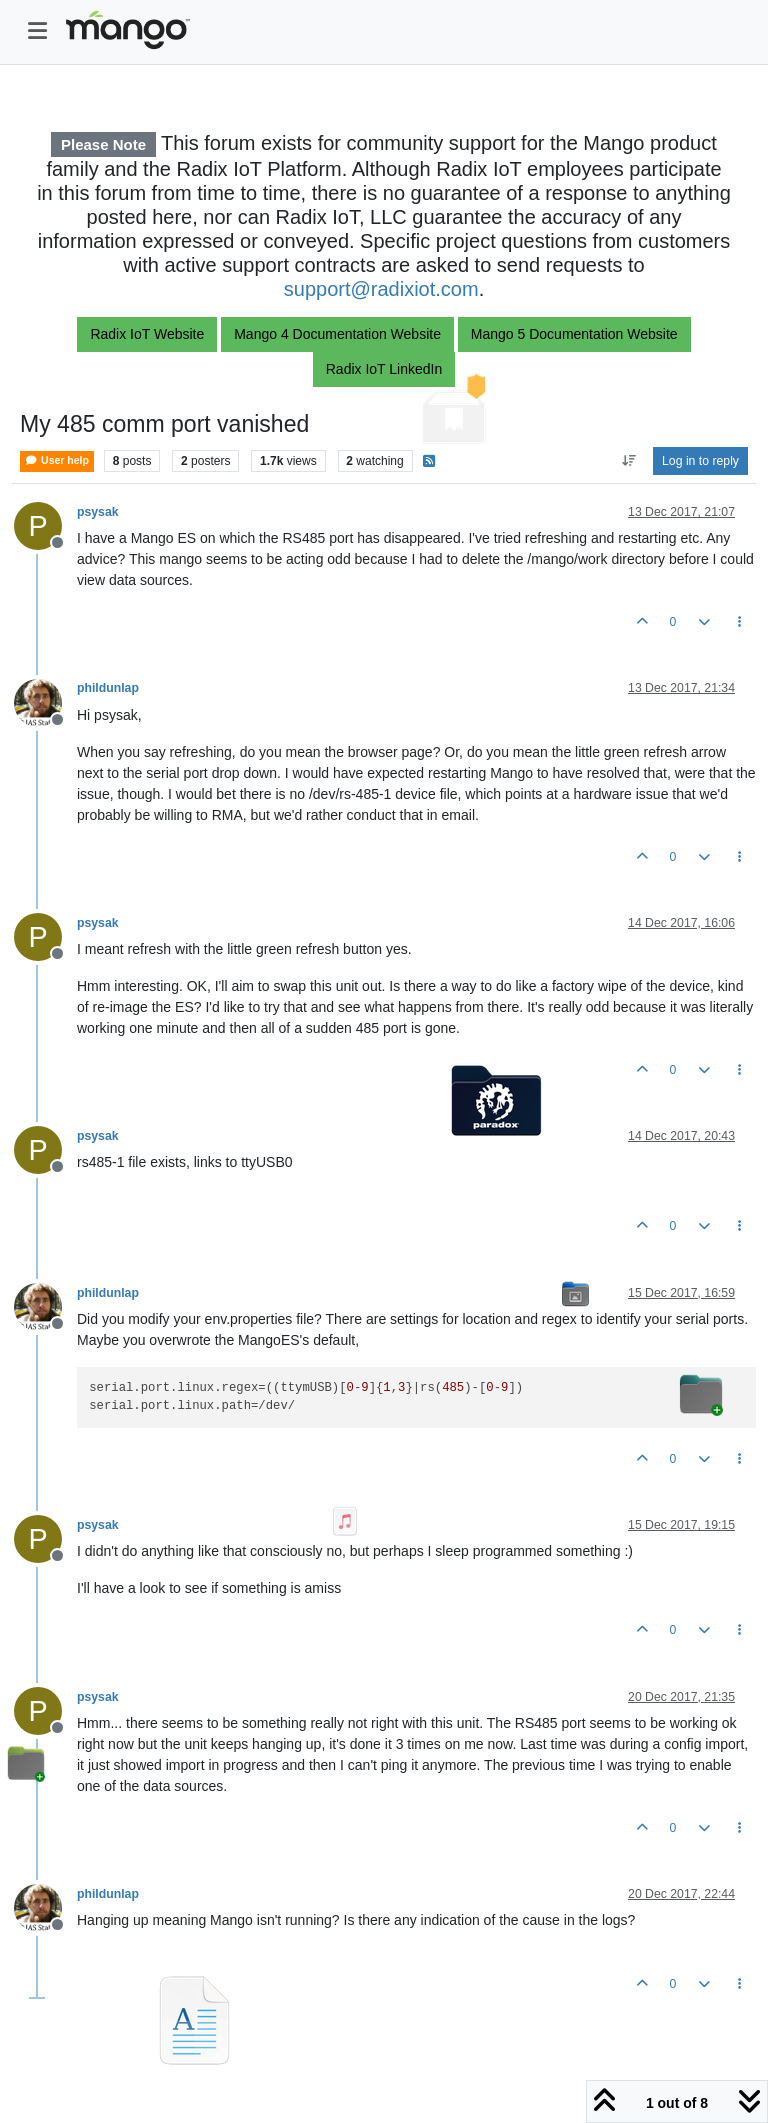 The height and width of the screenshot is (2123, 768). What do you see at coordinates (575, 1293) in the screenshot?
I see `open your pictures folder` at bounding box center [575, 1293].